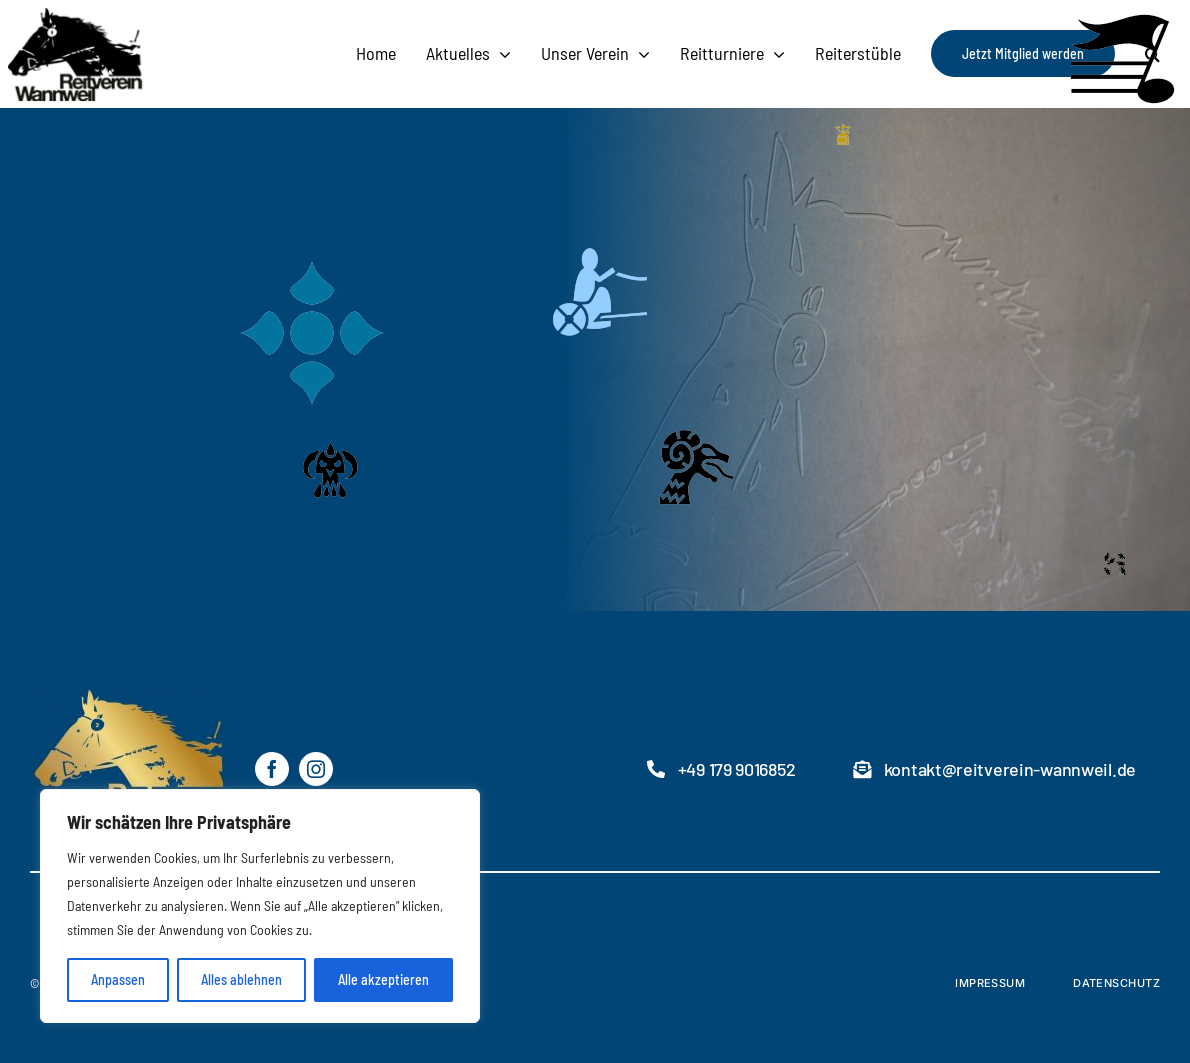 The image size is (1190, 1063). What do you see at coordinates (1115, 564) in the screenshot?
I see `indicates insect infestation or pest problem in a game` at bounding box center [1115, 564].